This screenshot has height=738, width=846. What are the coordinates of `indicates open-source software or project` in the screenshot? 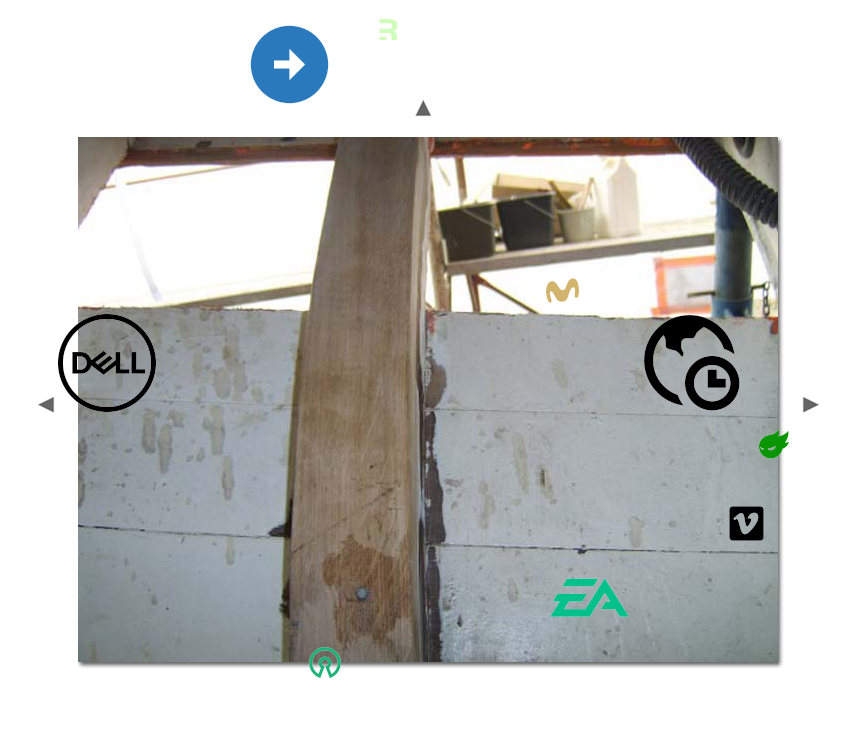 It's located at (325, 663).